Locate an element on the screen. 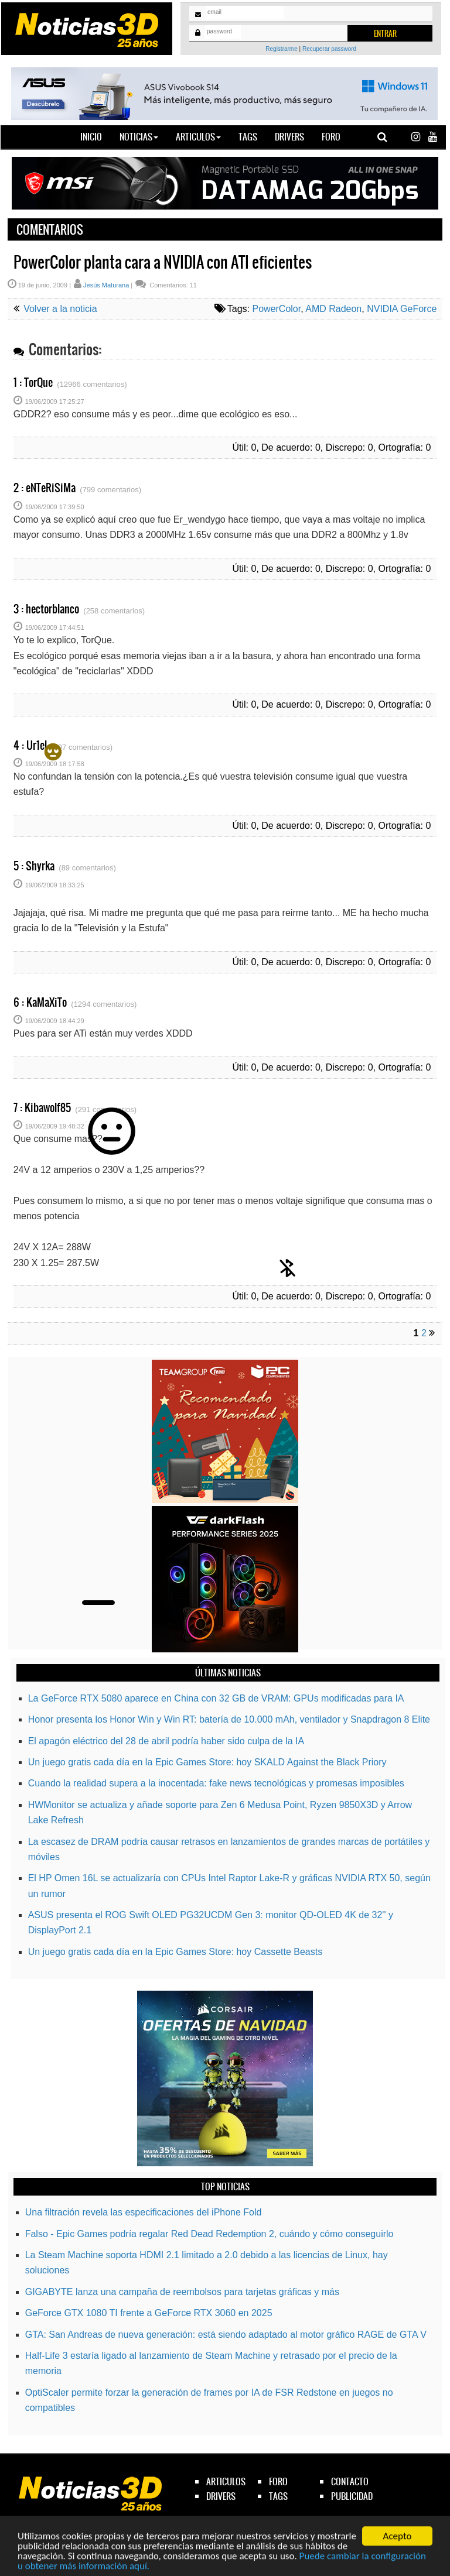 This screenshot has height=2576, width=450. remove an item from a list or cart is located at coordinates (98, 1603).